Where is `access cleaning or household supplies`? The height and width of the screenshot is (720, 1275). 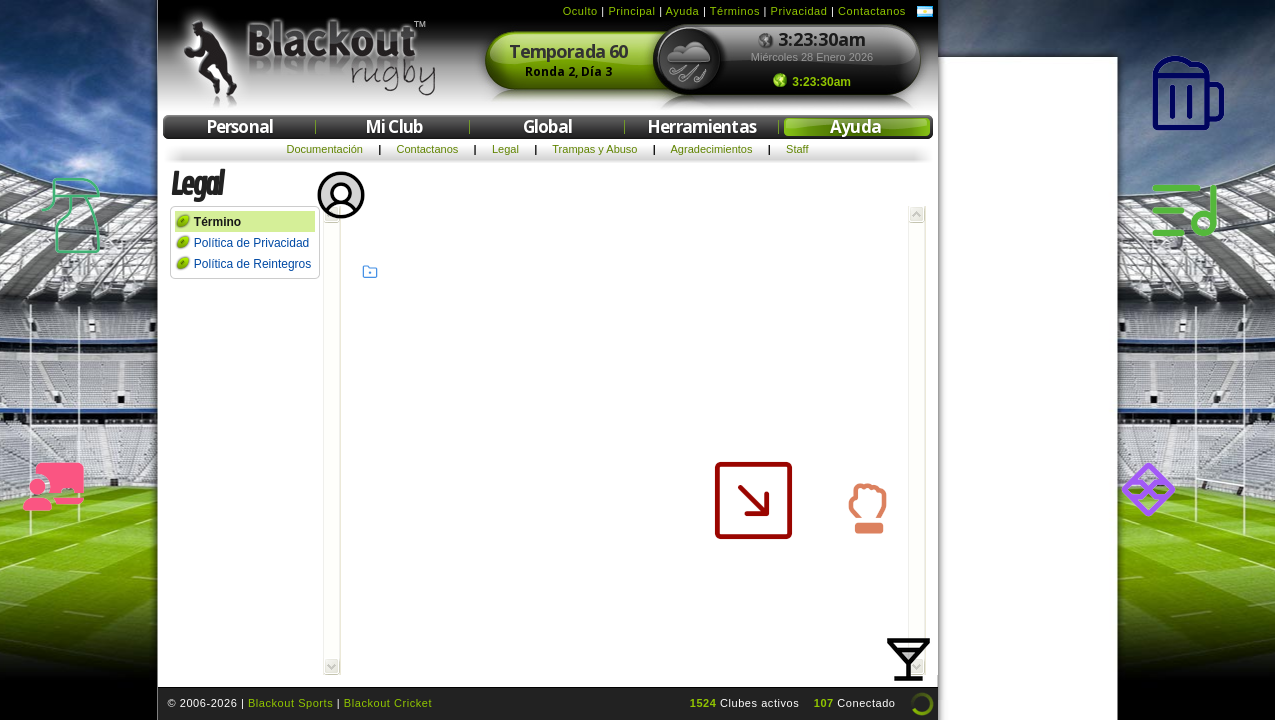
access cleaning or household supplies is located at coordinates (73, 215).